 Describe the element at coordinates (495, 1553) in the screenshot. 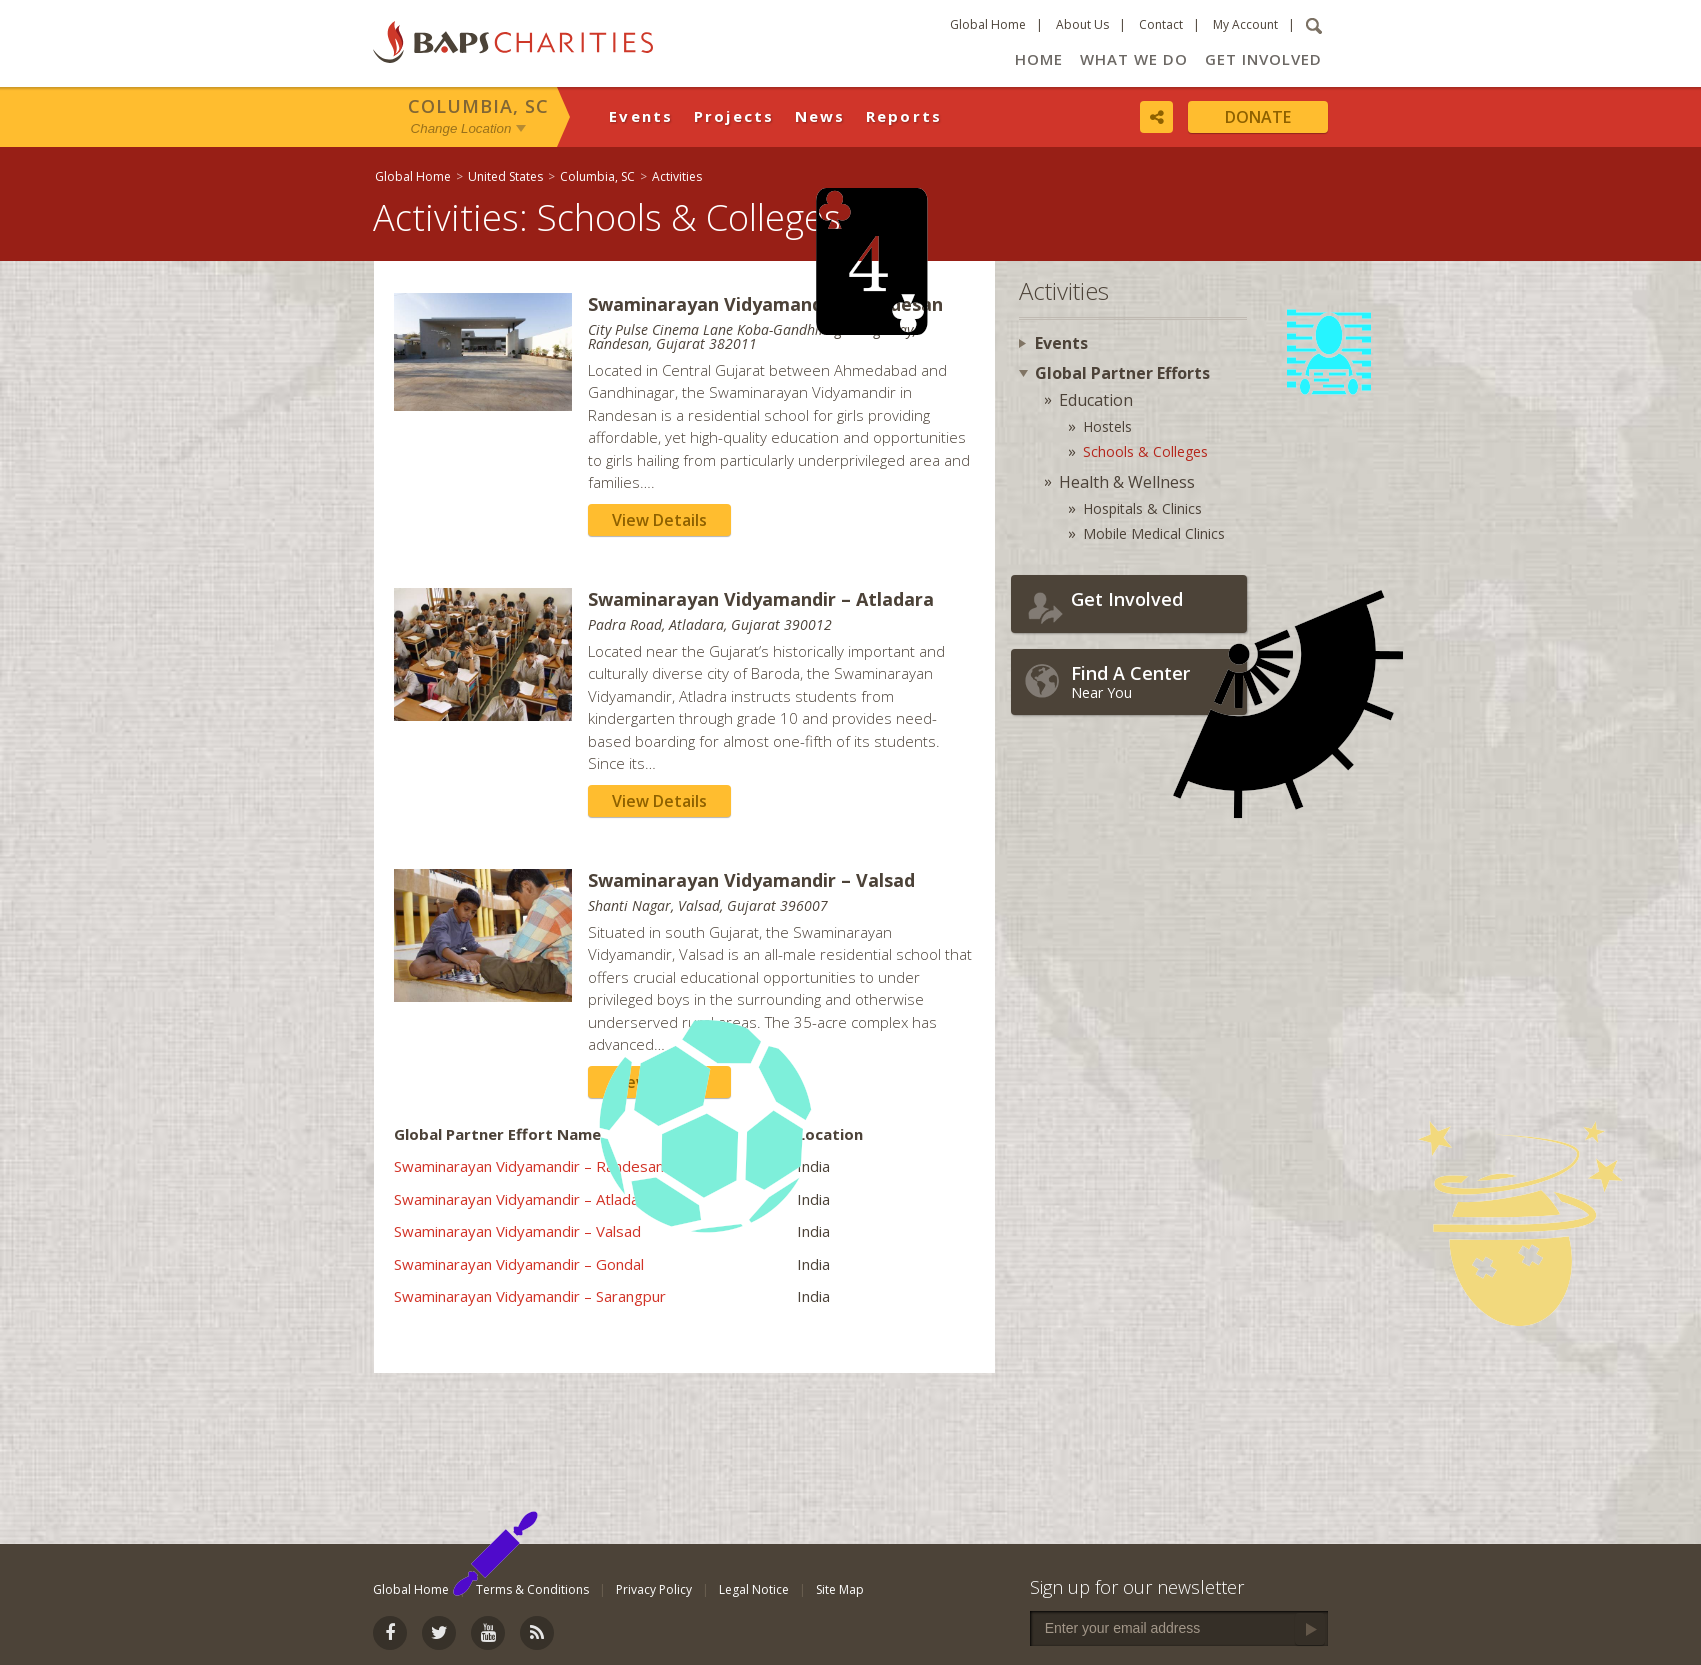

I see `access baking or cooking tools` at that location.